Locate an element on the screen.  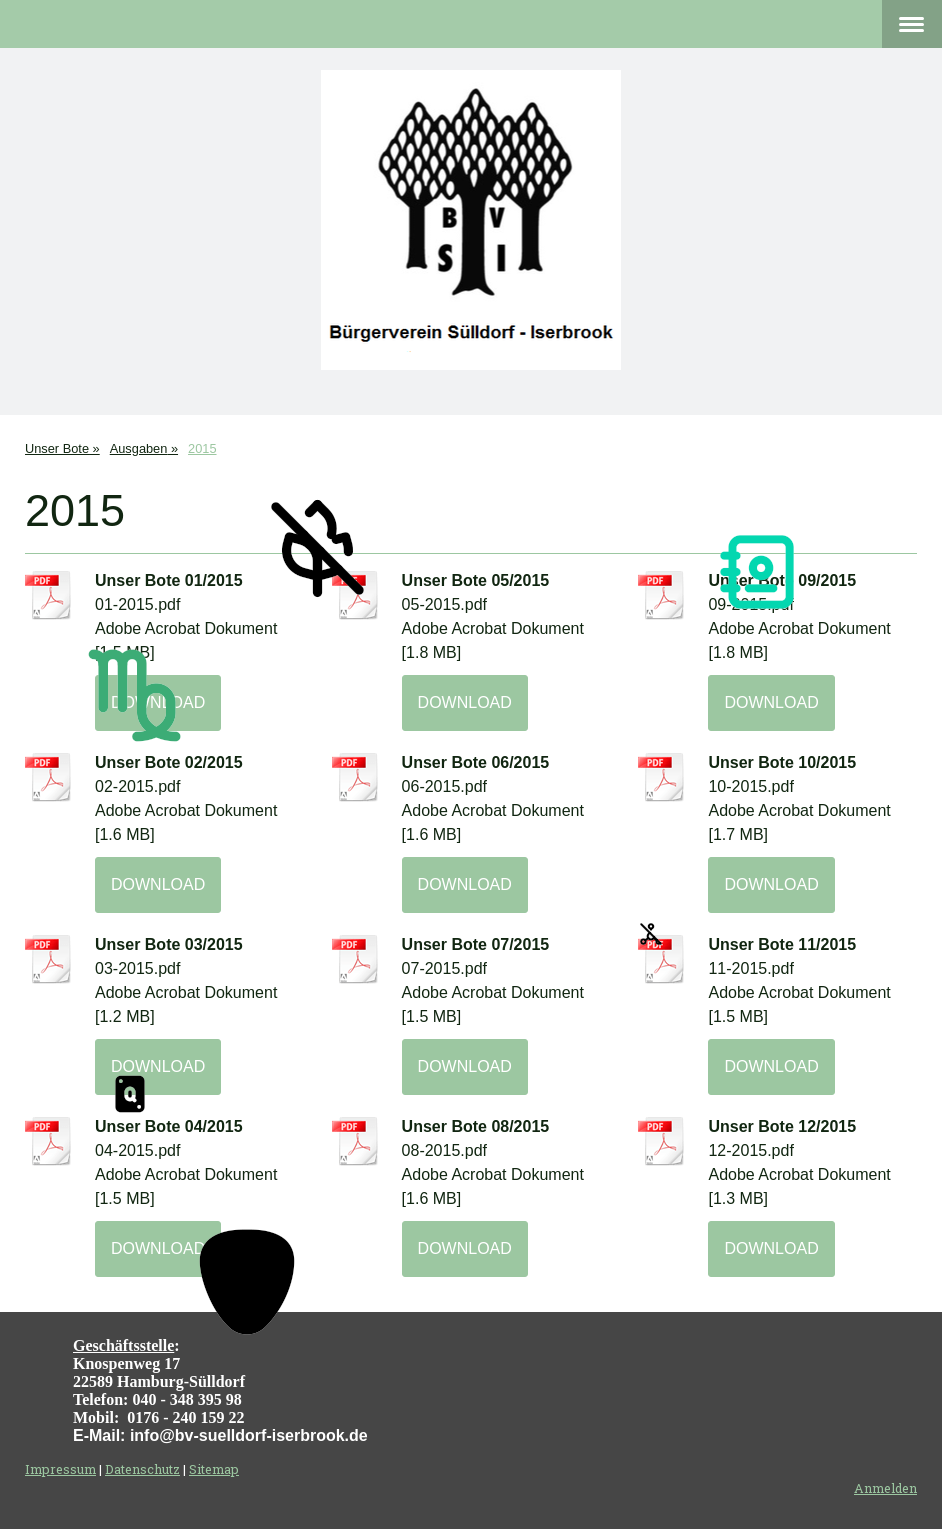
indicates virgo zodiac sign is located at coordinates (137, 693).